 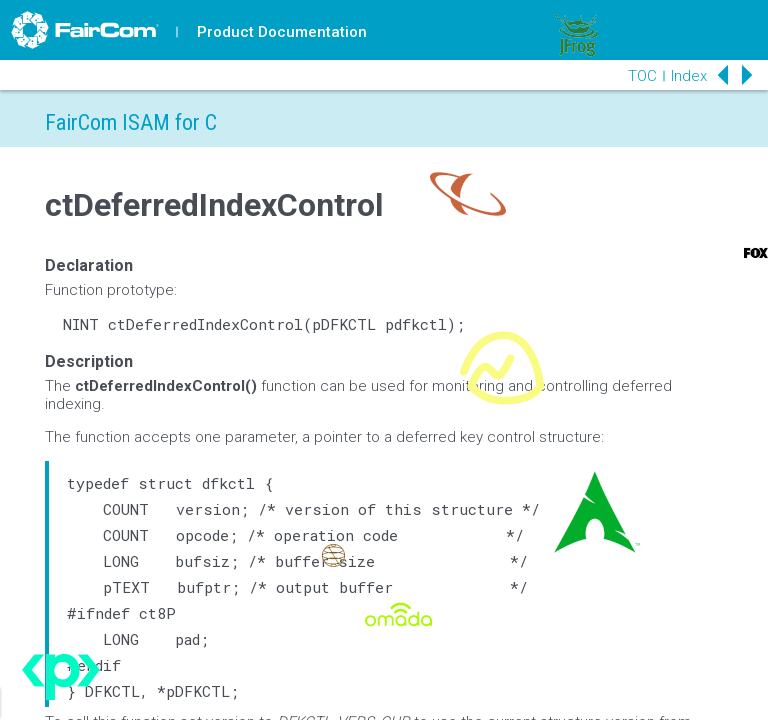 What do you see at coordinates (468, 194) in the screenshot?
I see `saturn brand logo` at bounding box center [468, 194].